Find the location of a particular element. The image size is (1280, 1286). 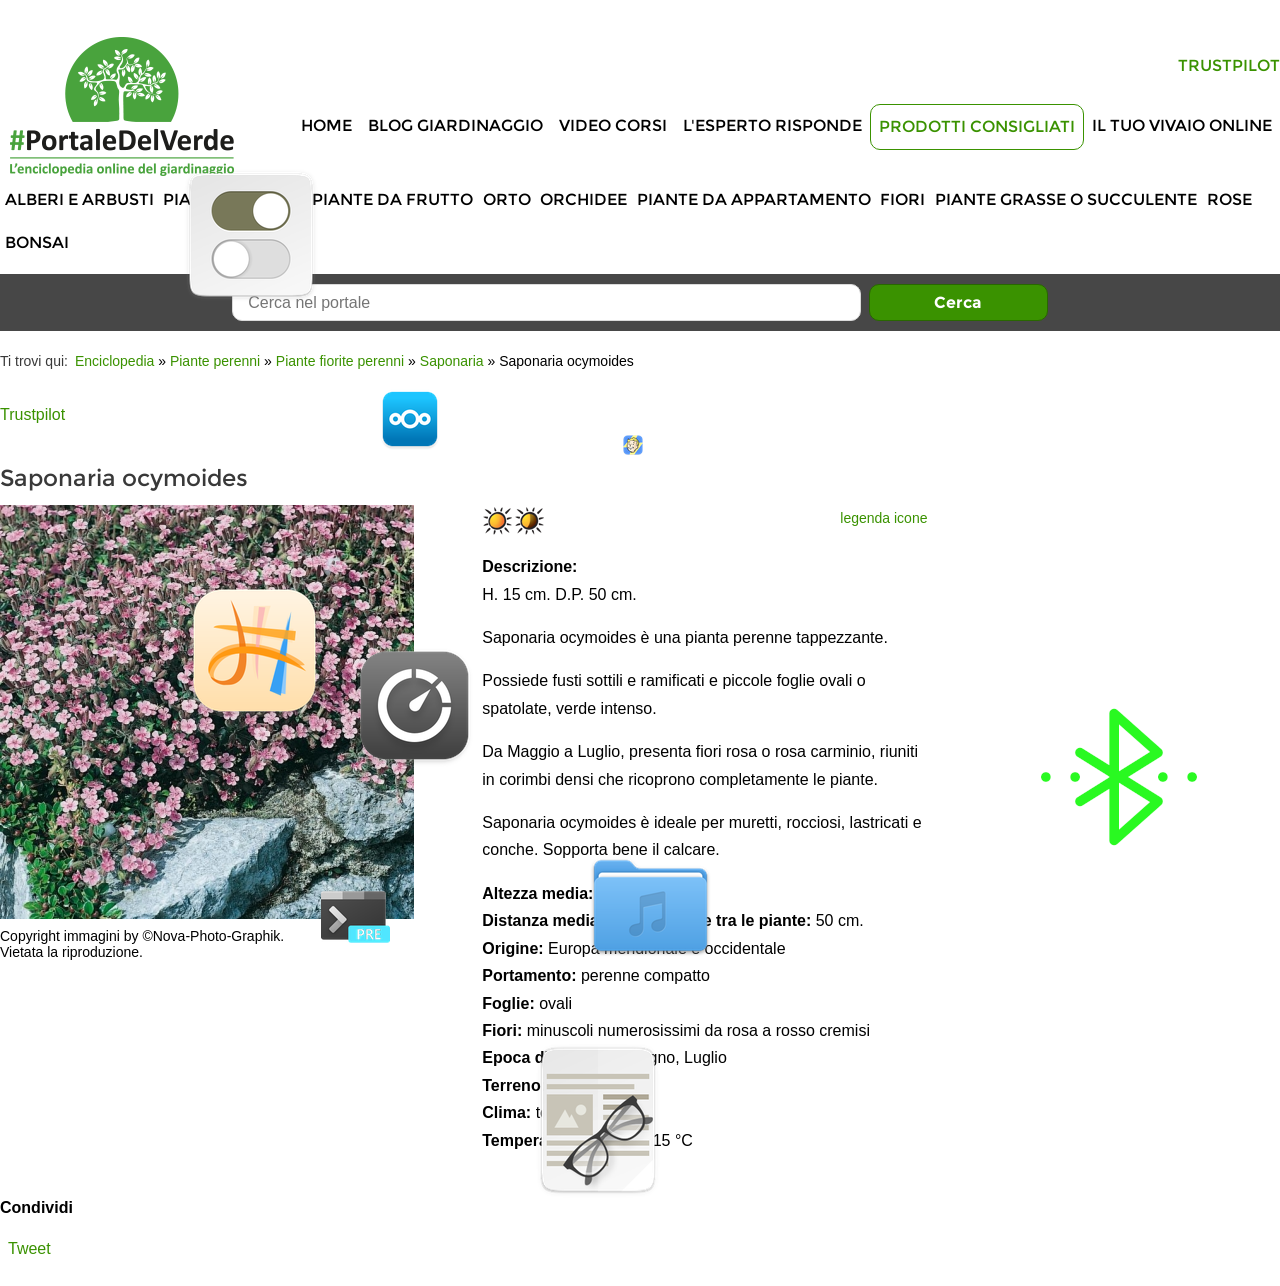

open stacer system optimizer is located at coordinates (414, 705).